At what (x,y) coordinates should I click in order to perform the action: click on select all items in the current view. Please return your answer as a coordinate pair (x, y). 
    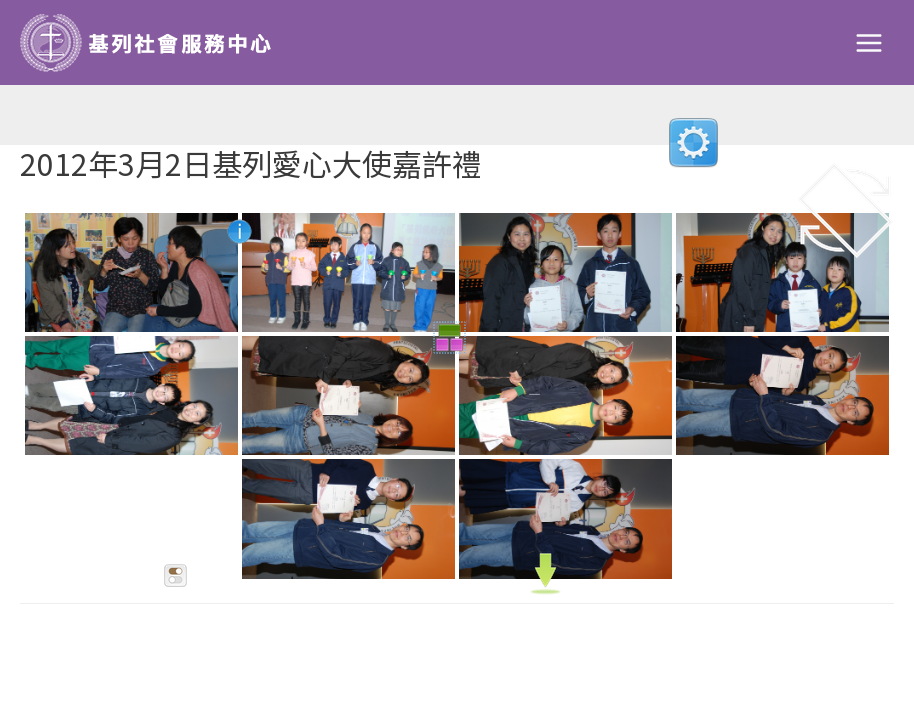
    Looking at the image, I should click on (449, 337).